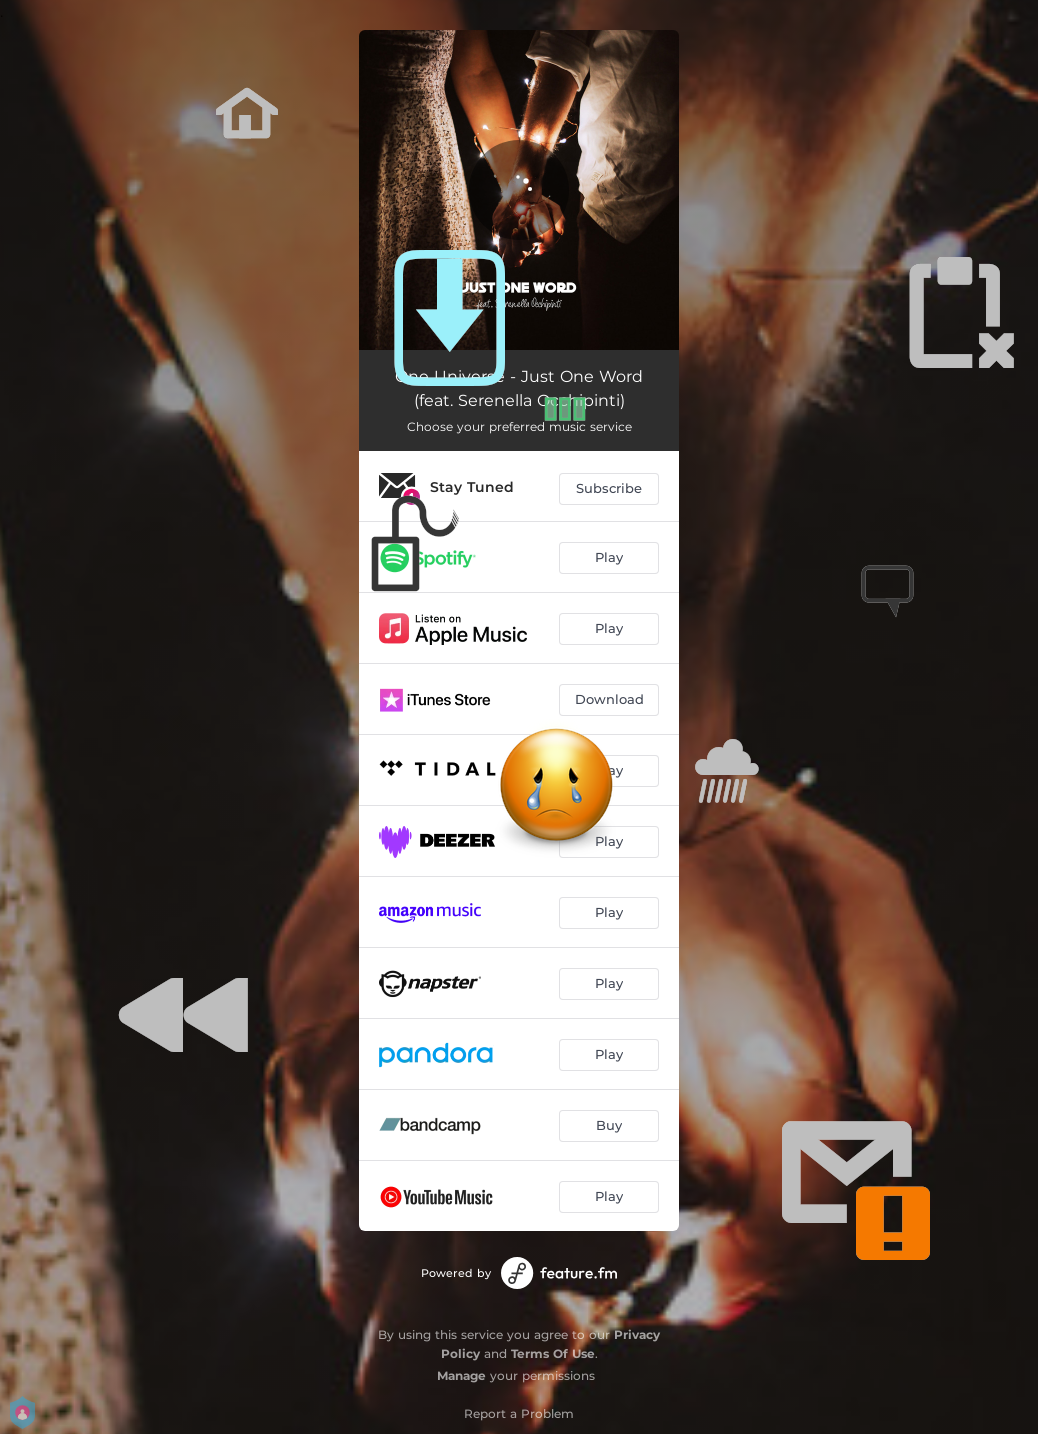 The image size is (1038, 1434). I want to click on indicates rainy weather conditions, so click(727, 771).